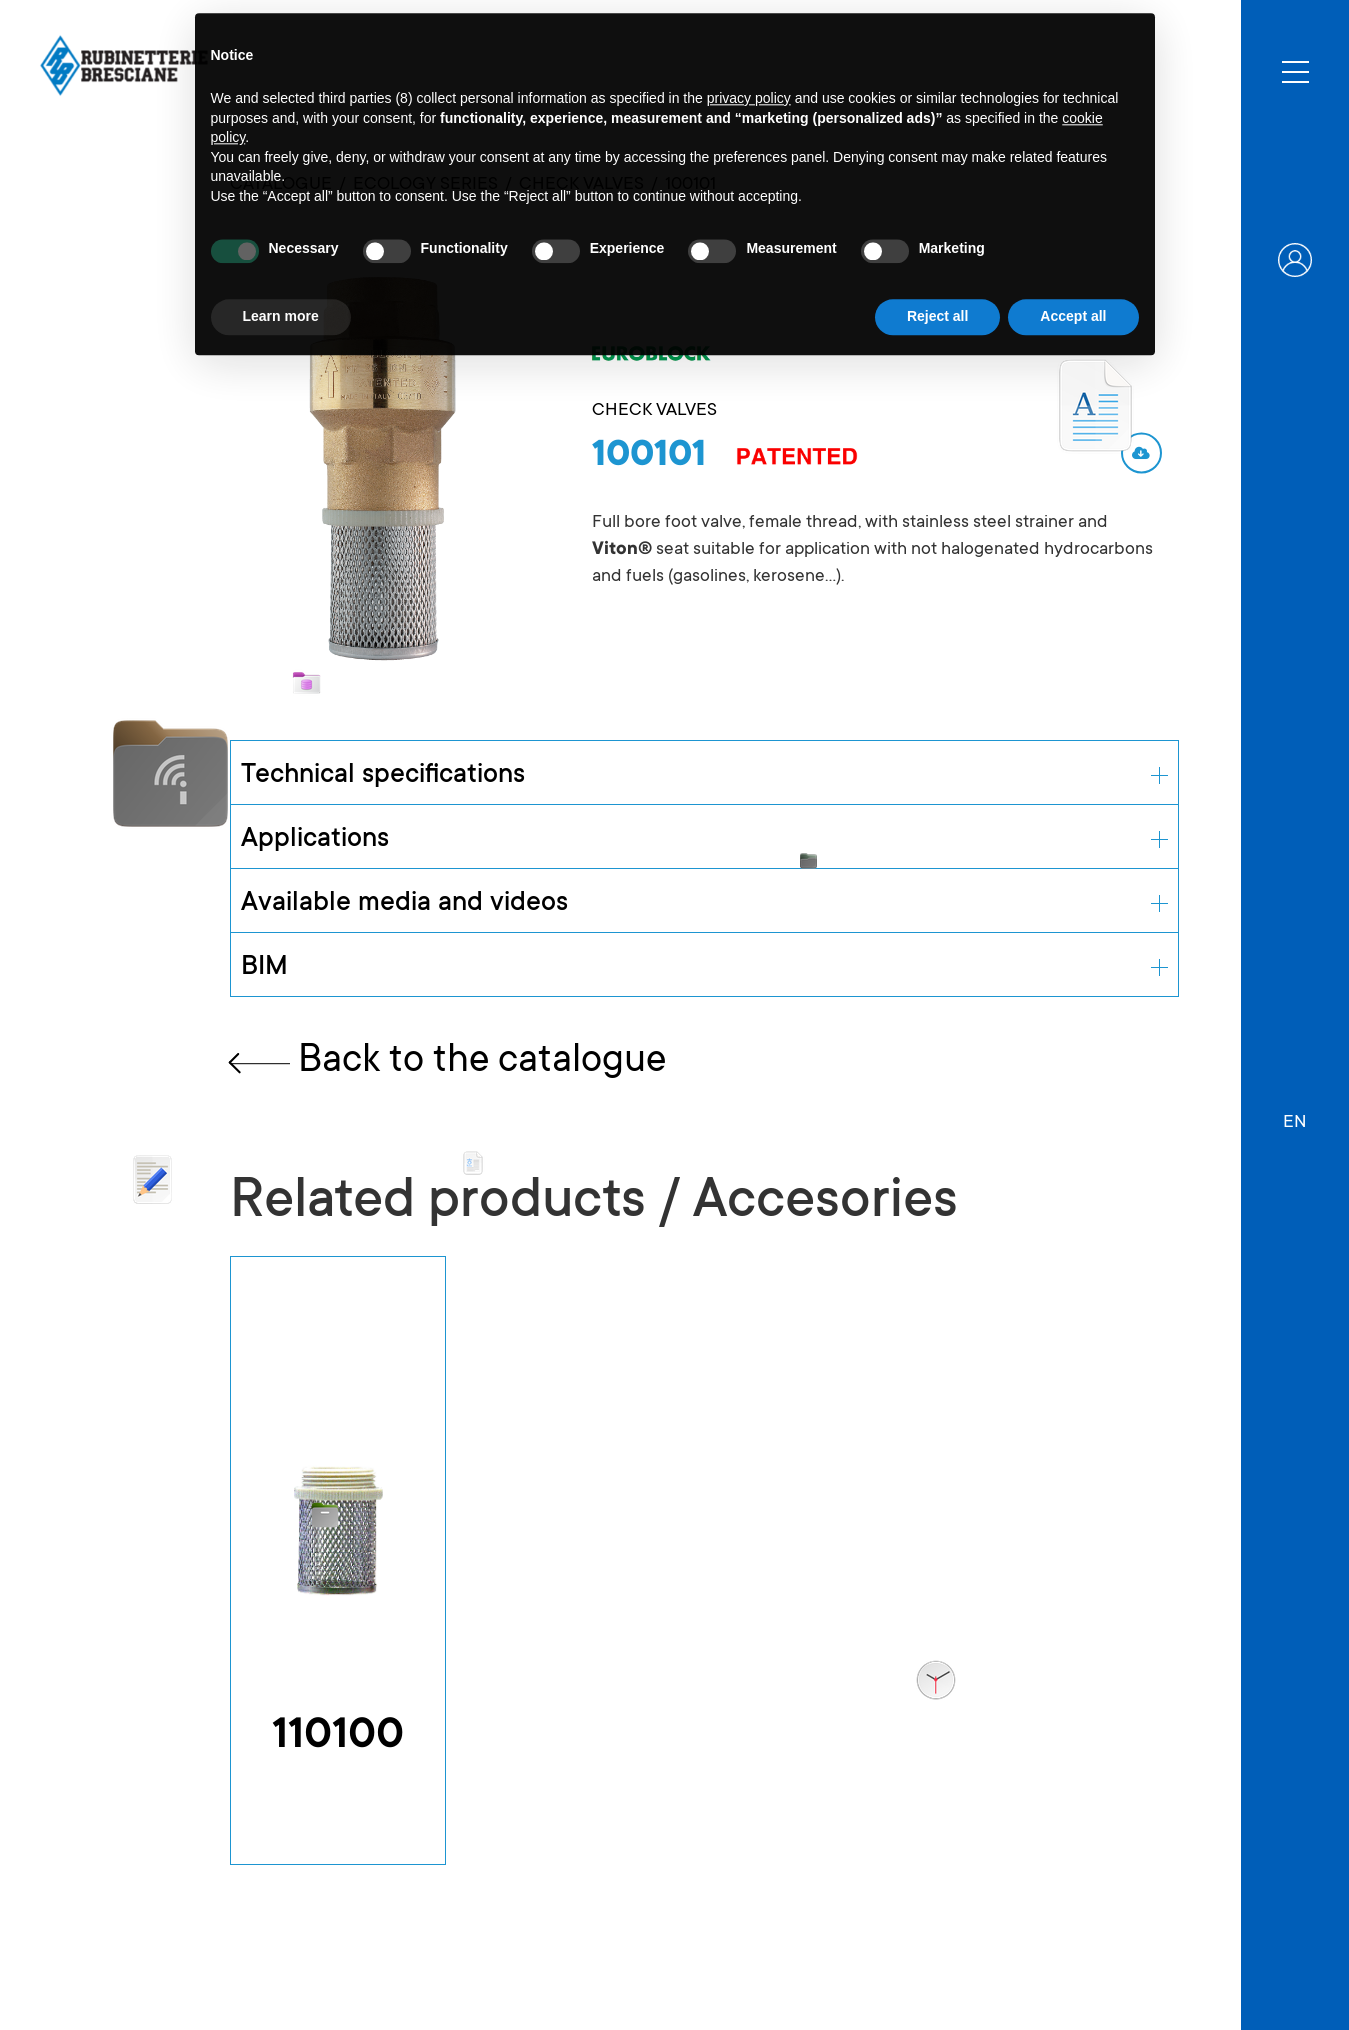 The width and height of the screenshot is (1349, 2030). Describe the element at coordinates (936, 1680) in the screenshot. I see `access time and date settings` at that location.